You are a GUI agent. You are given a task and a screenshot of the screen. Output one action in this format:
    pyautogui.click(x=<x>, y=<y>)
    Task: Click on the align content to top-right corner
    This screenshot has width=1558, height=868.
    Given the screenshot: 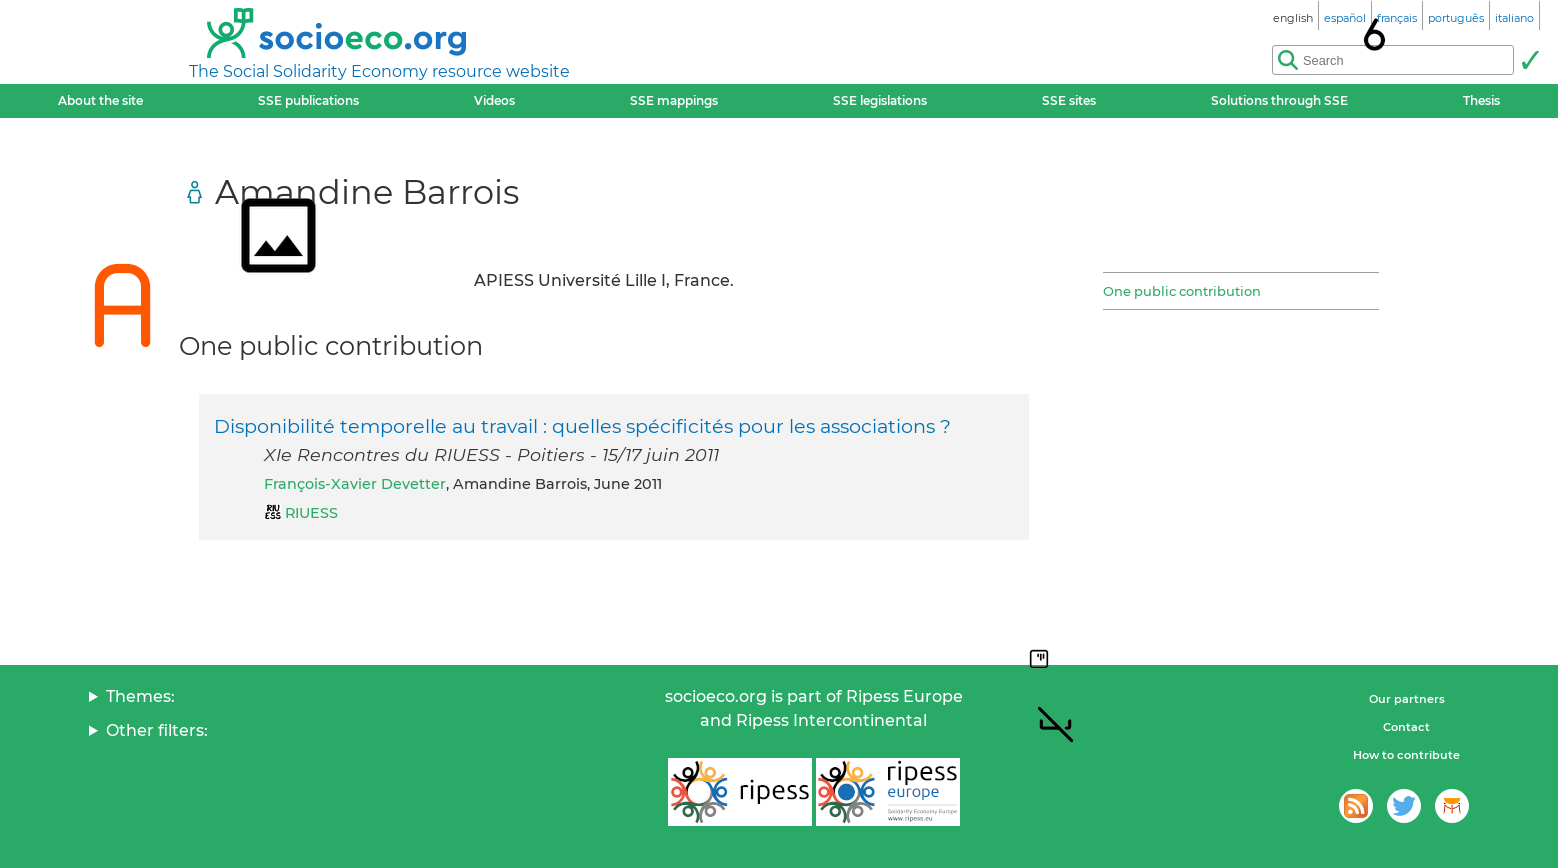 What is the action you would take?
    pyautogui.click(x=1039, y=659)
    